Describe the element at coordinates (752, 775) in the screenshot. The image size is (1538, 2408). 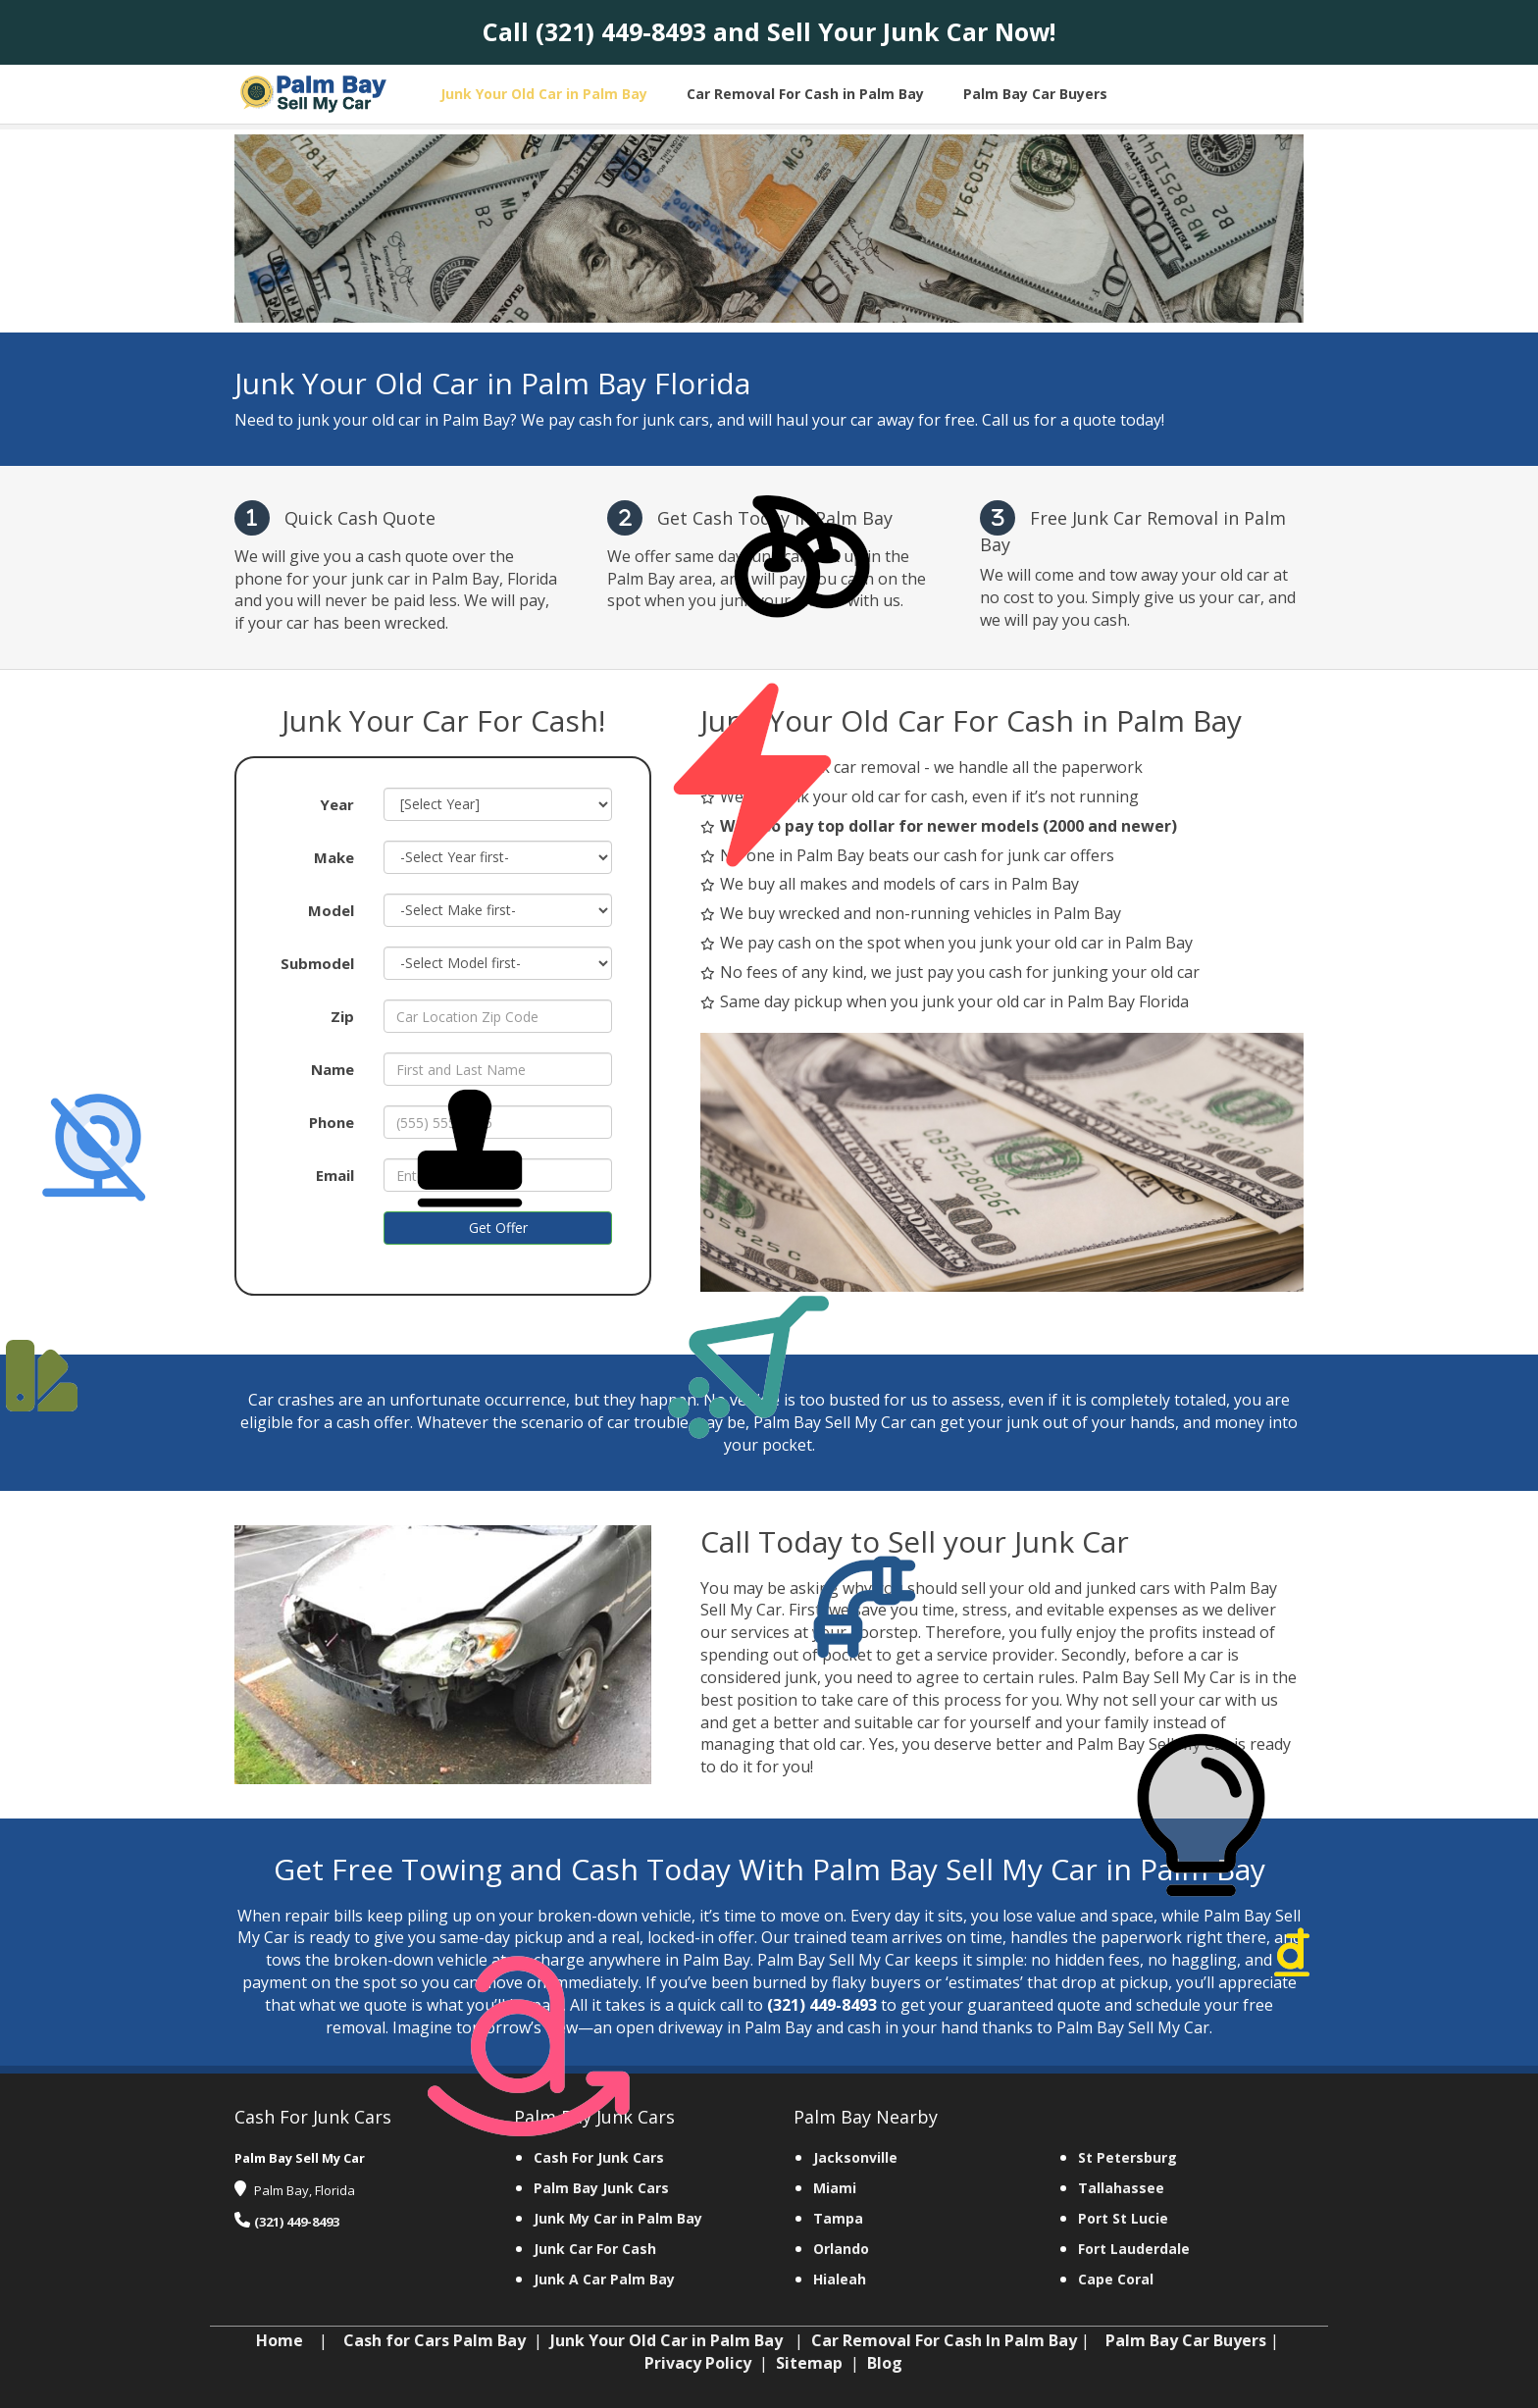
I see `indicates flash or lightning mode is enabled` at that location.